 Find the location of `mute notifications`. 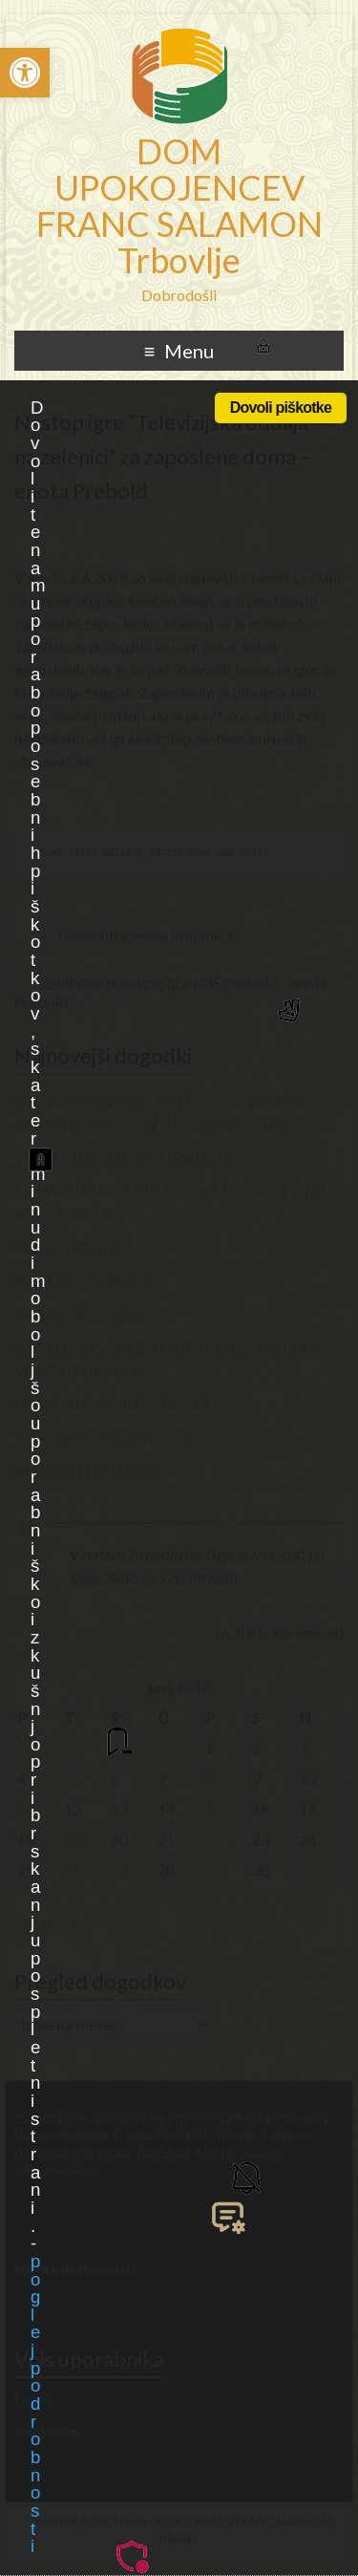

mute notifications is located at coordinates (246, 2178).